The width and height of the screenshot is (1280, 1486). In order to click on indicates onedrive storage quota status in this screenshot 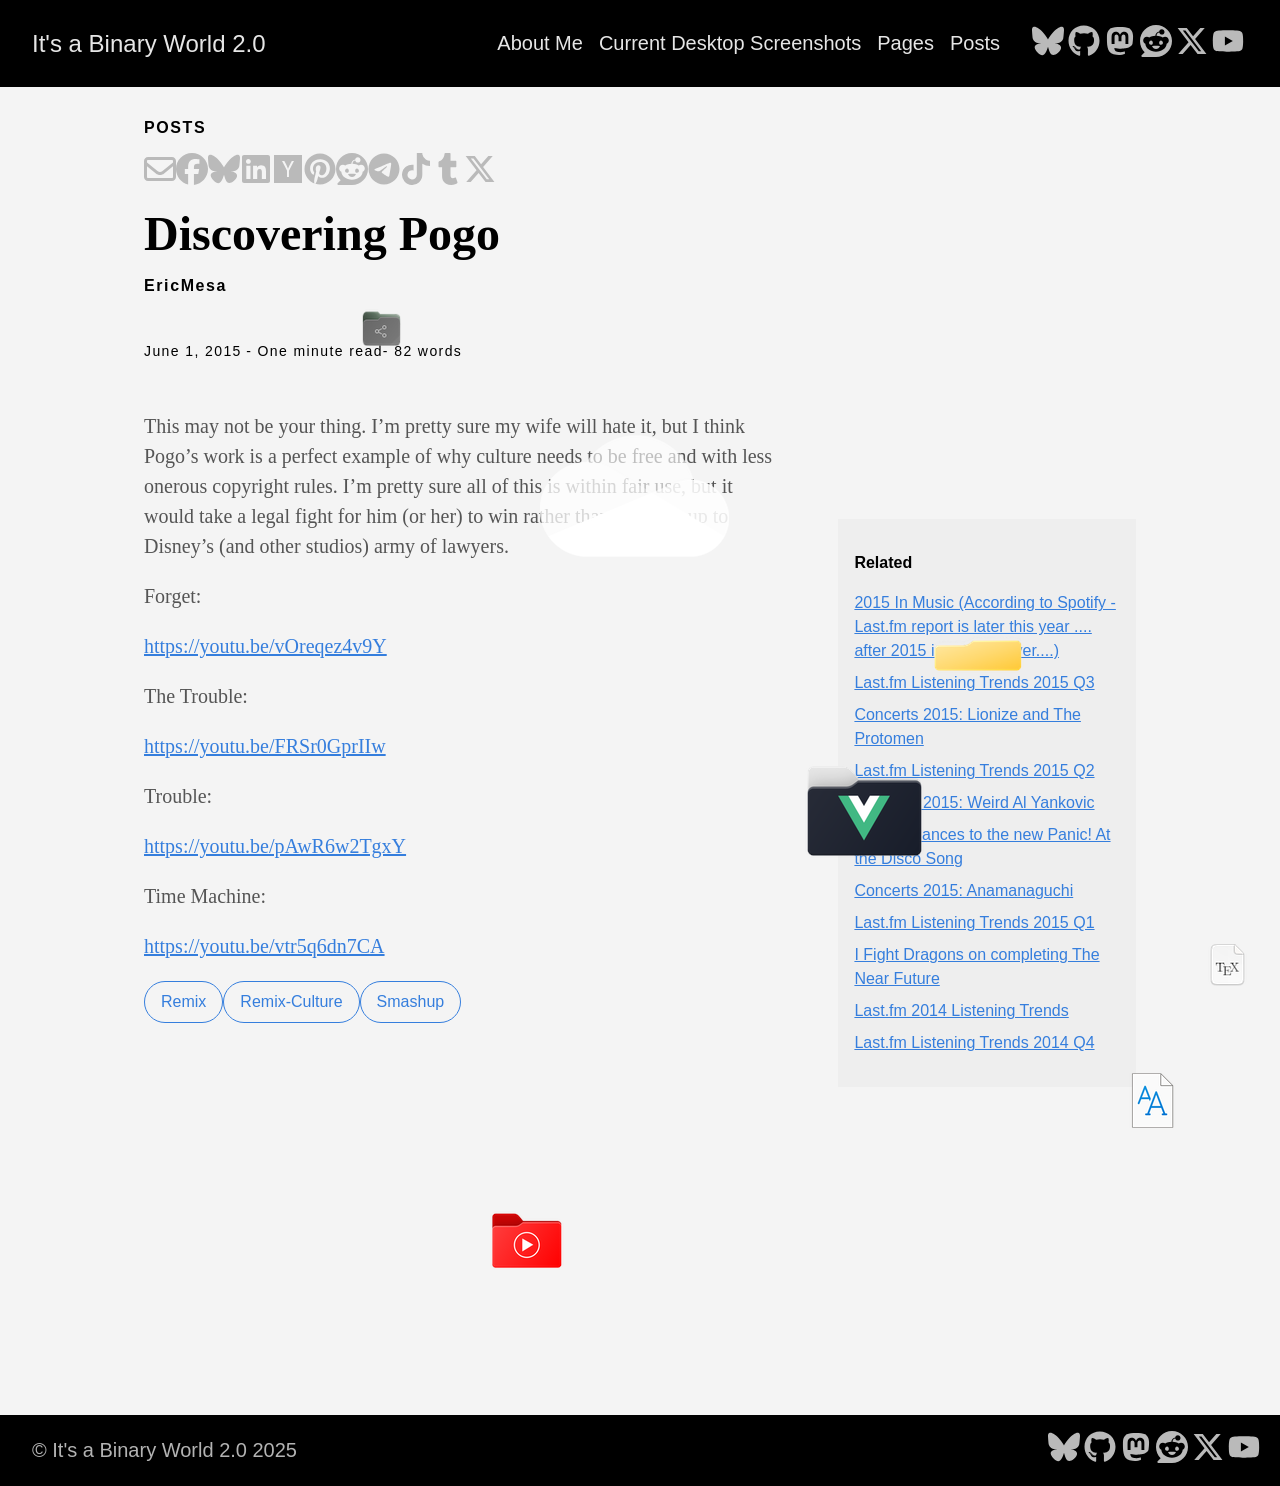, I will do `click(634, 497)`.